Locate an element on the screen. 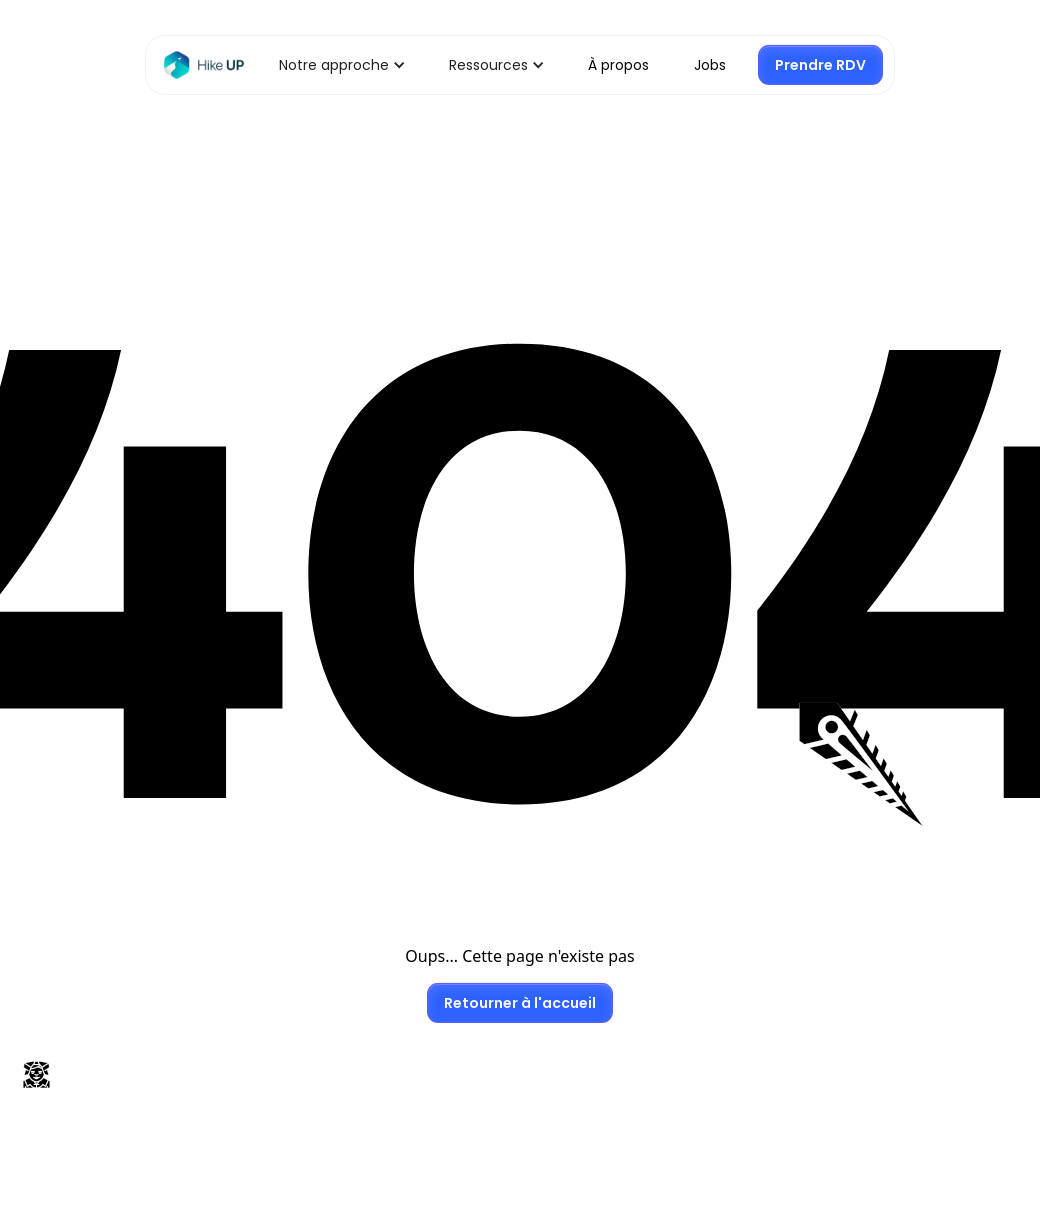  activate drilling or boring tool is located at coordinates (860, 764).